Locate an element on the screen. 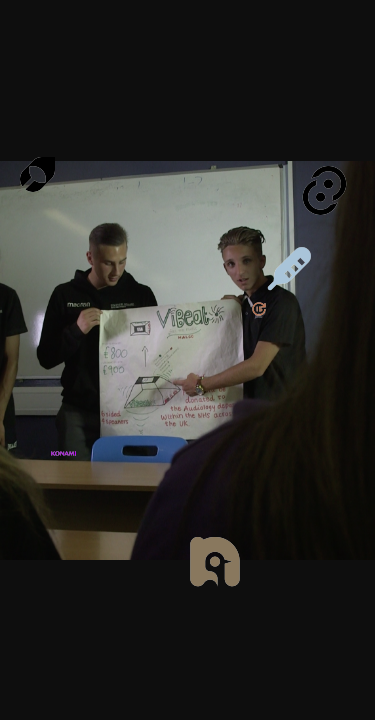 The width and height of the screenshot is (375, 720). konami company logo is located at coordinates (63, 453).